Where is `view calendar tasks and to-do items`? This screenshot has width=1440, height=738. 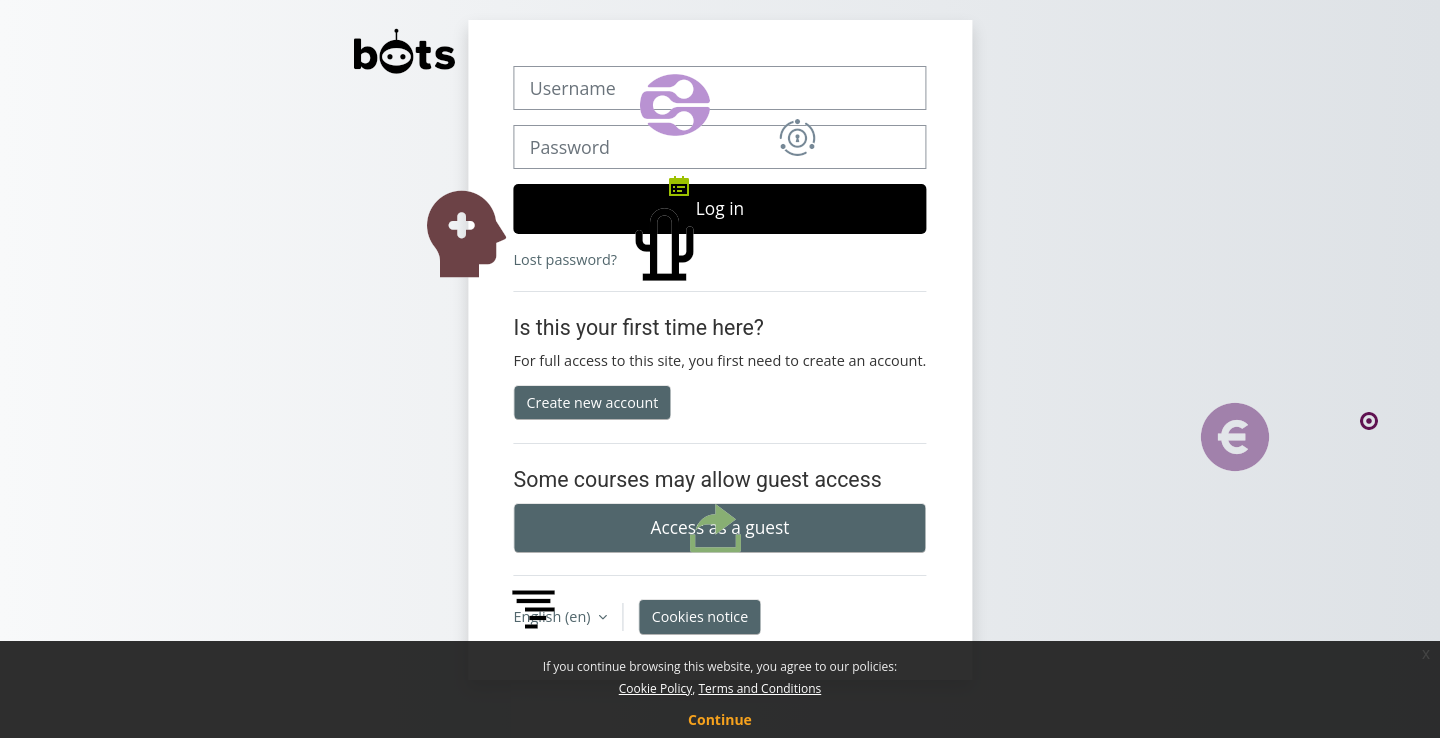 view calendar tasks and to-do items is located at coordinates (679, 187).